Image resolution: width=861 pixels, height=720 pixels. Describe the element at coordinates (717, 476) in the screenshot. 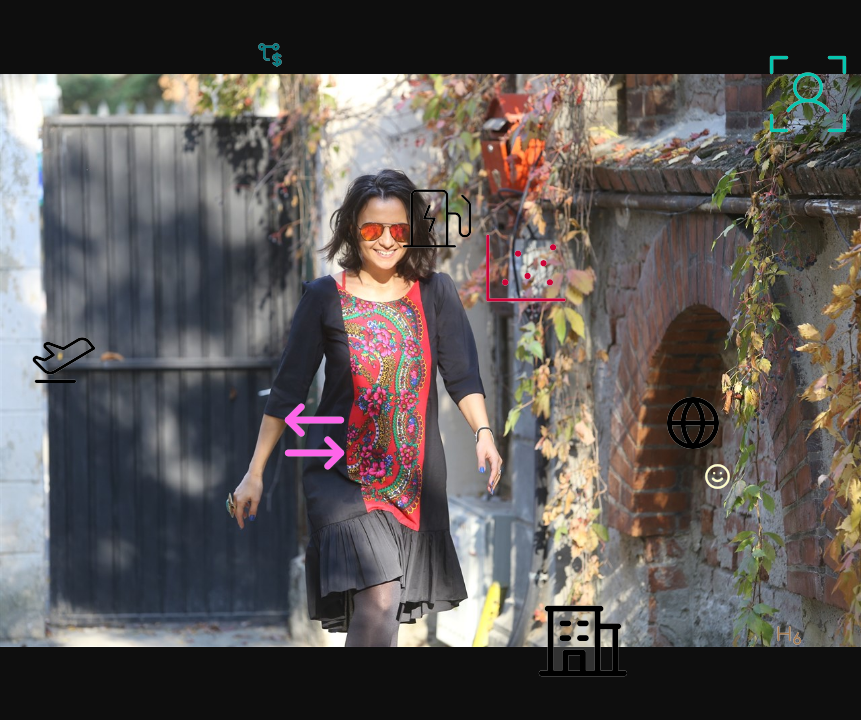

I see `add an emoji or reaction` at that location.